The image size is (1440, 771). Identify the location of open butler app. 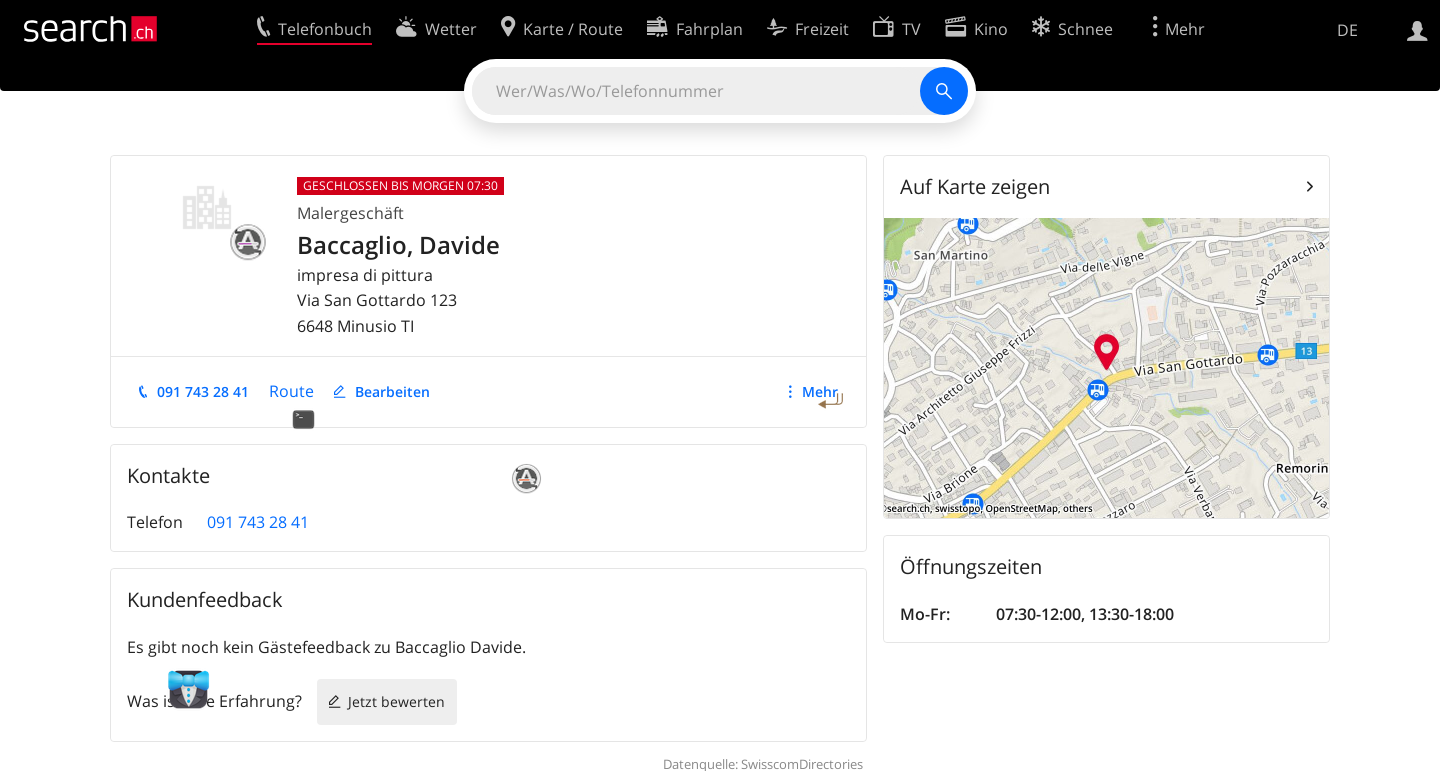
(188, 689).